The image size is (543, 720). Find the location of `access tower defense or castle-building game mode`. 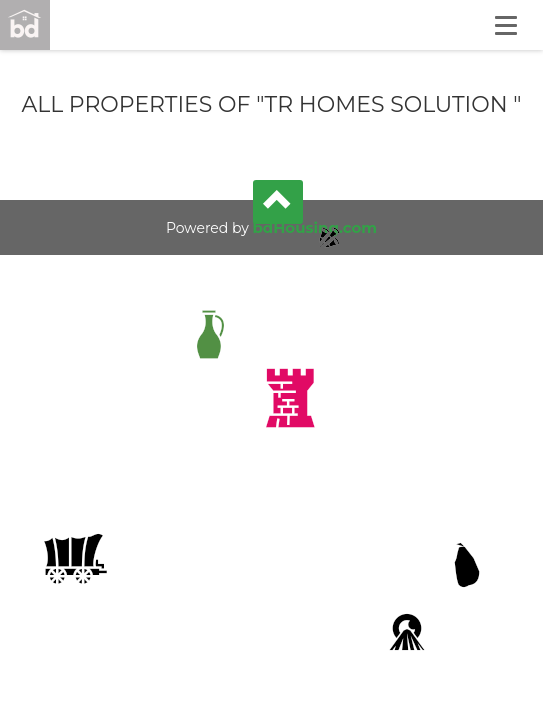

access tower defense or castle-building game mode is located at coordinates (290, 398).